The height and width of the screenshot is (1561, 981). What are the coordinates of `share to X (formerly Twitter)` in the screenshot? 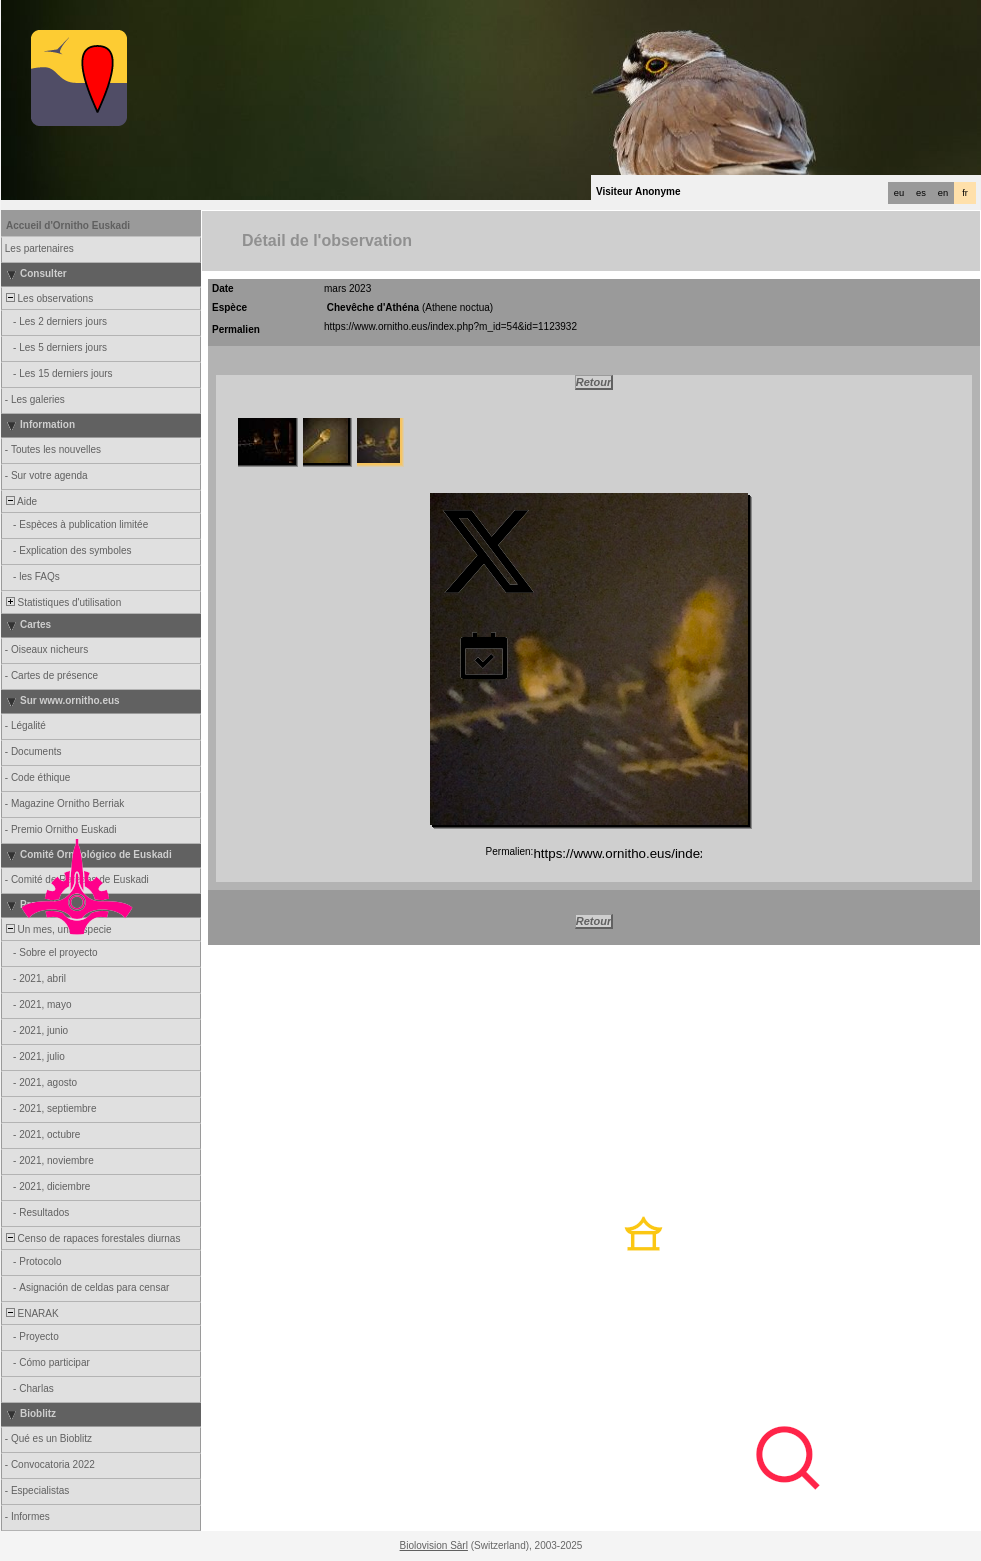 It's located at (488, 551).